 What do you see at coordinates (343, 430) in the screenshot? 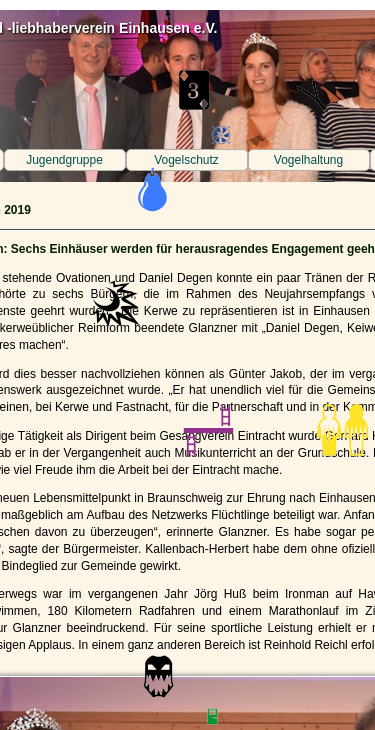
I see `swap character or avatar body` at bounding box center [343, 430].